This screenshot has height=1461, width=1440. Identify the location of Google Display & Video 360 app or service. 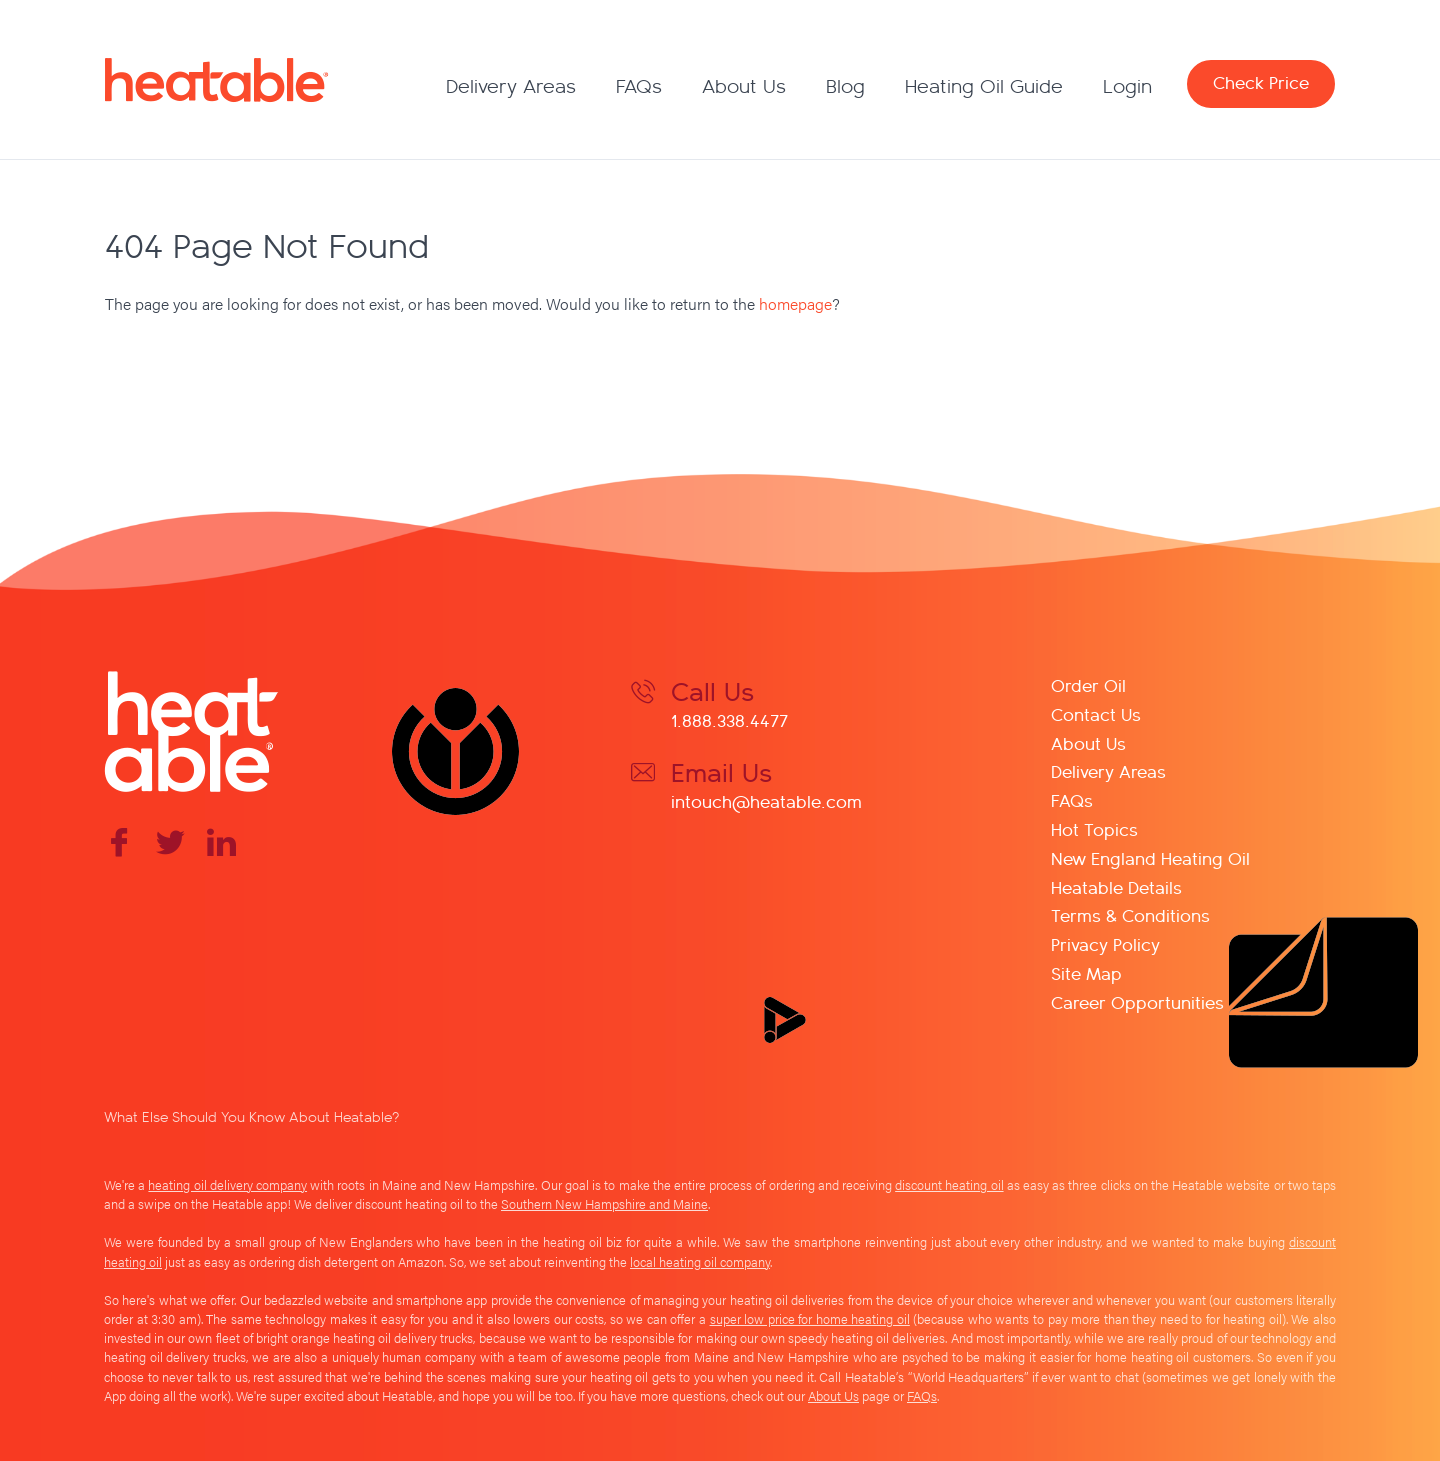
(785, 1020).